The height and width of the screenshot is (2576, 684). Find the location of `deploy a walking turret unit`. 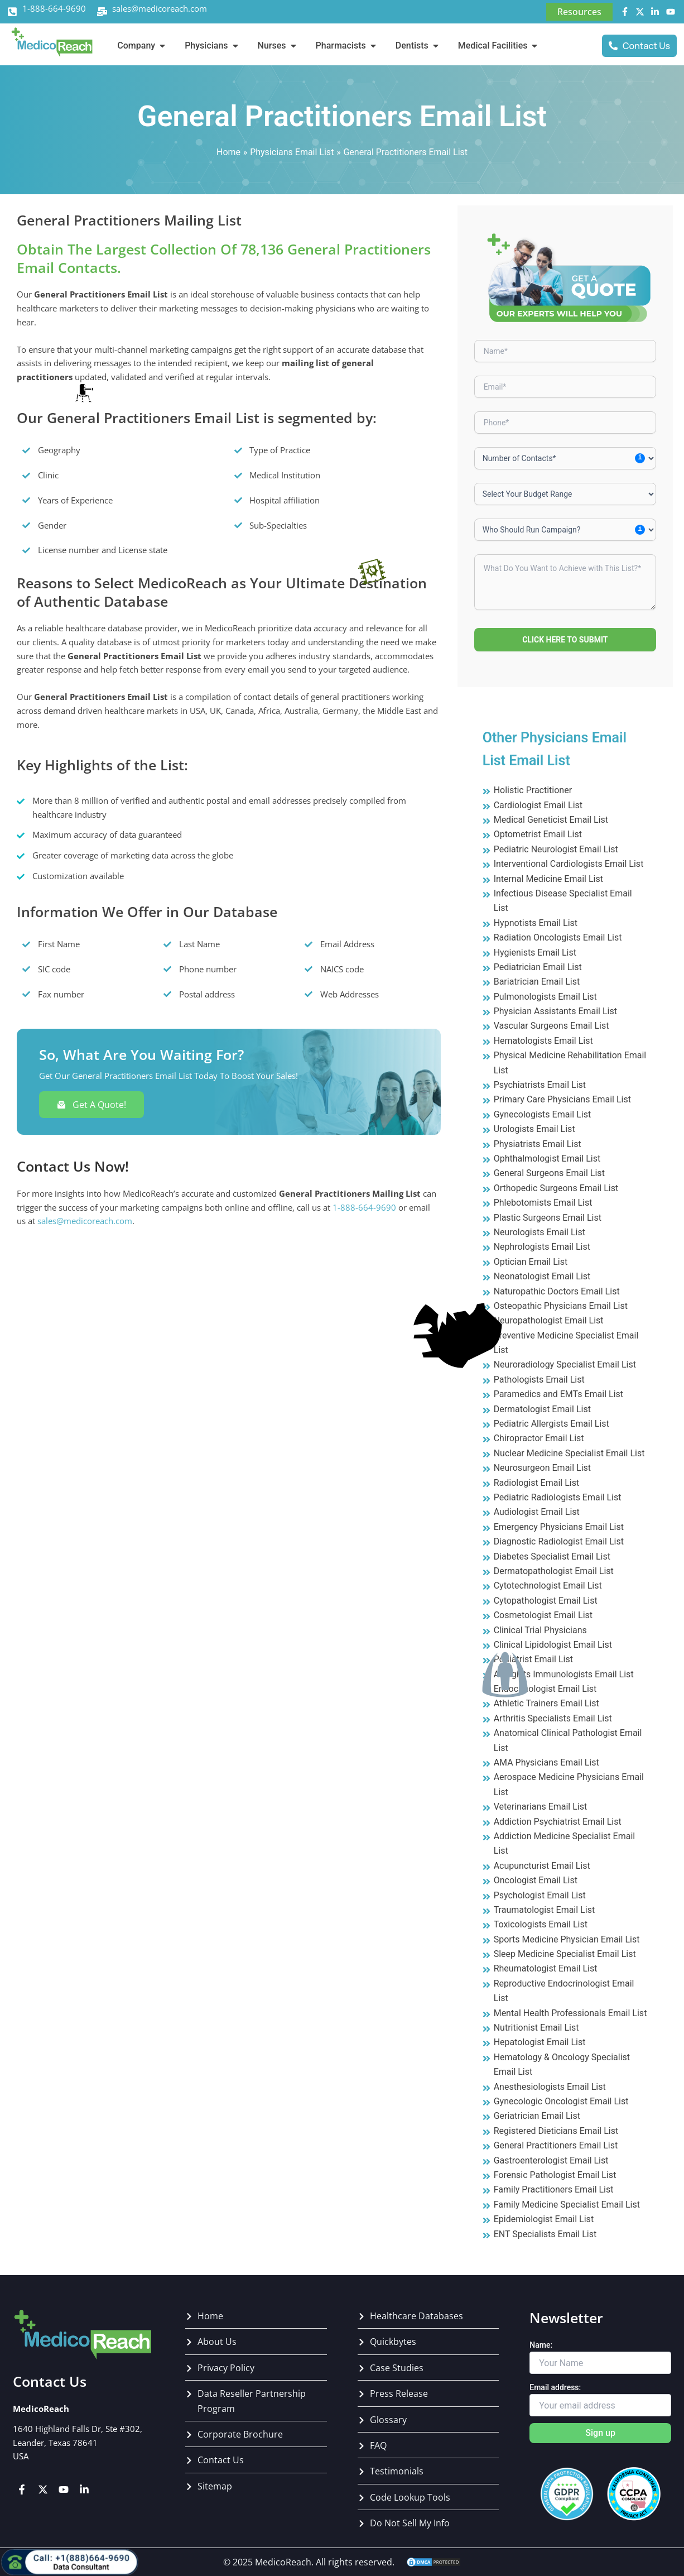

deploy a walking turret unit is located at coordinates (84, 392).